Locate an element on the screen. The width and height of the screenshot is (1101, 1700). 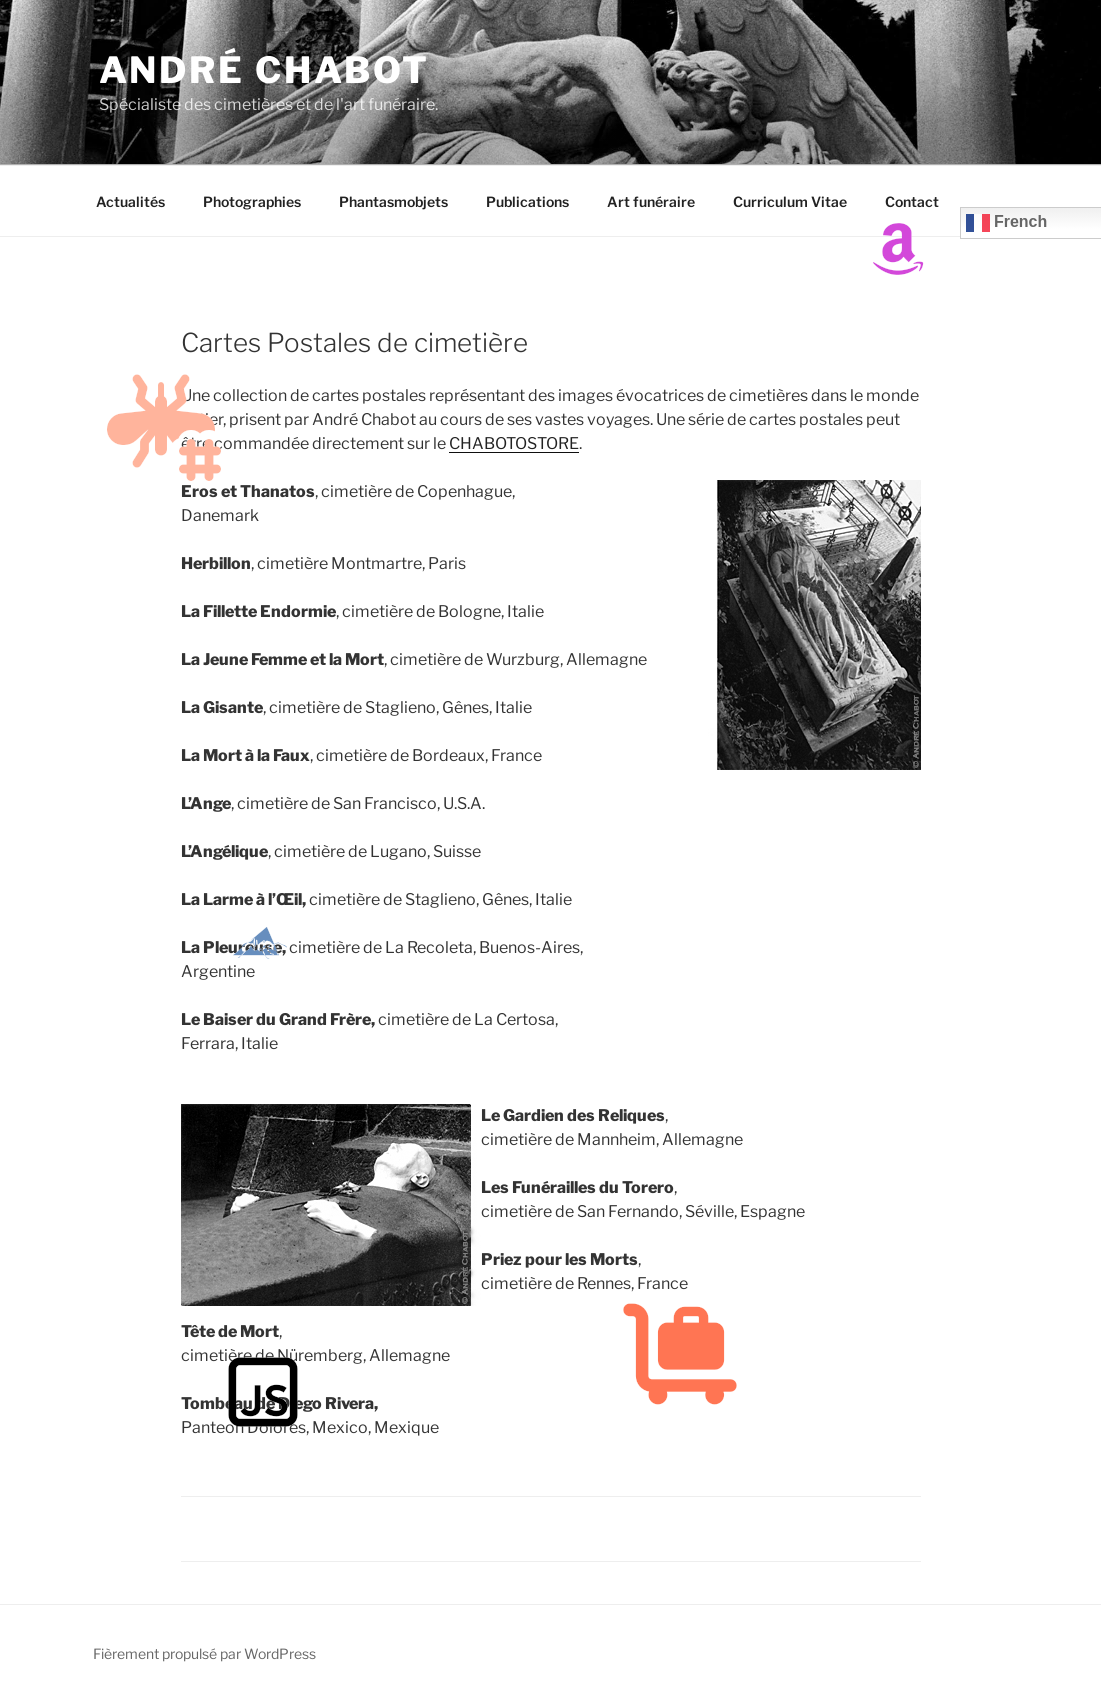
apache ant build tool logo is located at coordinates (260, 943).